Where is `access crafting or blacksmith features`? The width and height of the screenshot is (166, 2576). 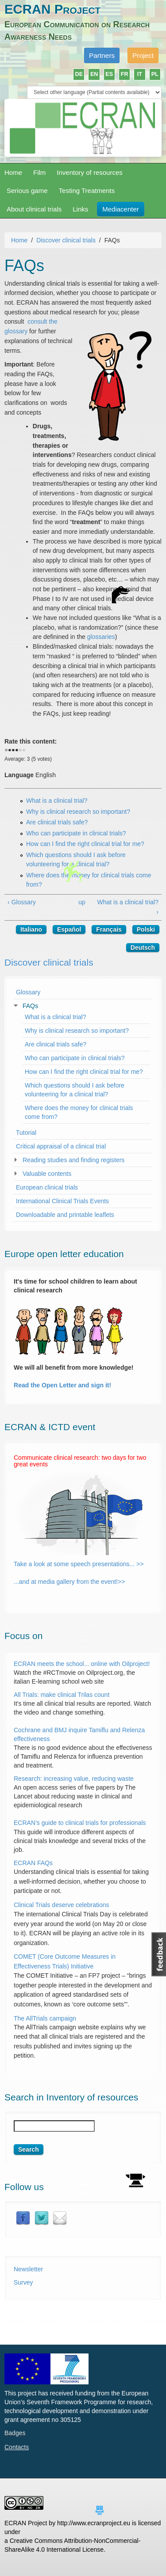 access crafting or blacksmith features is located at coordinates (135, 2179).